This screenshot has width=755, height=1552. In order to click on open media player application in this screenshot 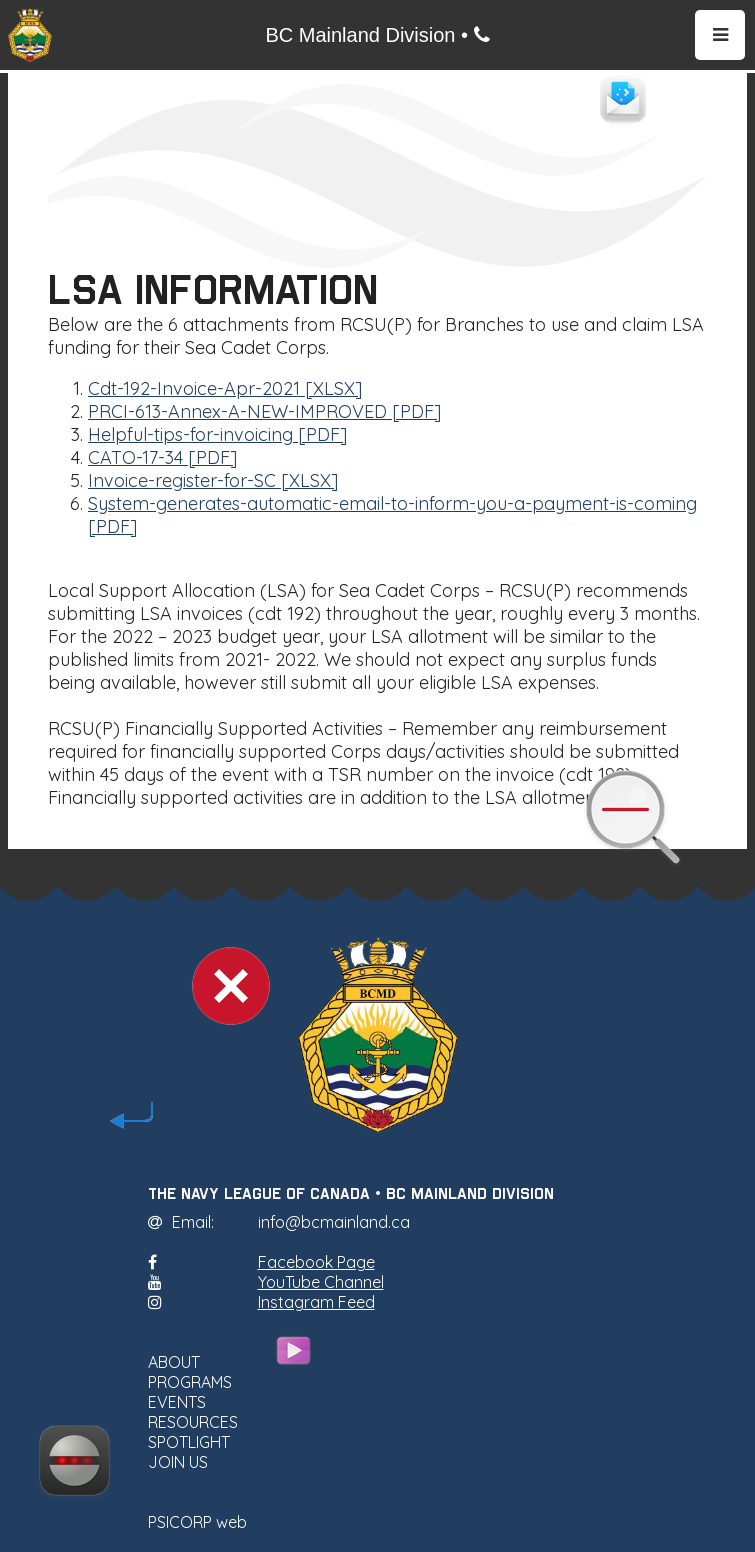, I will do `click(293, 1350)`.